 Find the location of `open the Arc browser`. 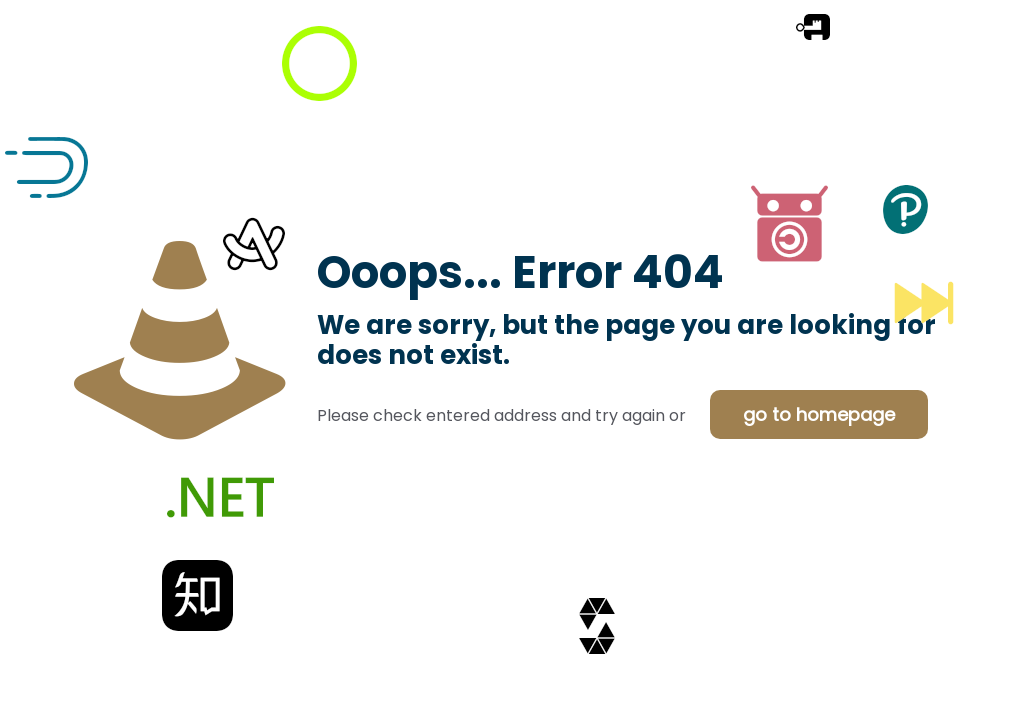

open the Arc browser is located at coordinates (254, 244).